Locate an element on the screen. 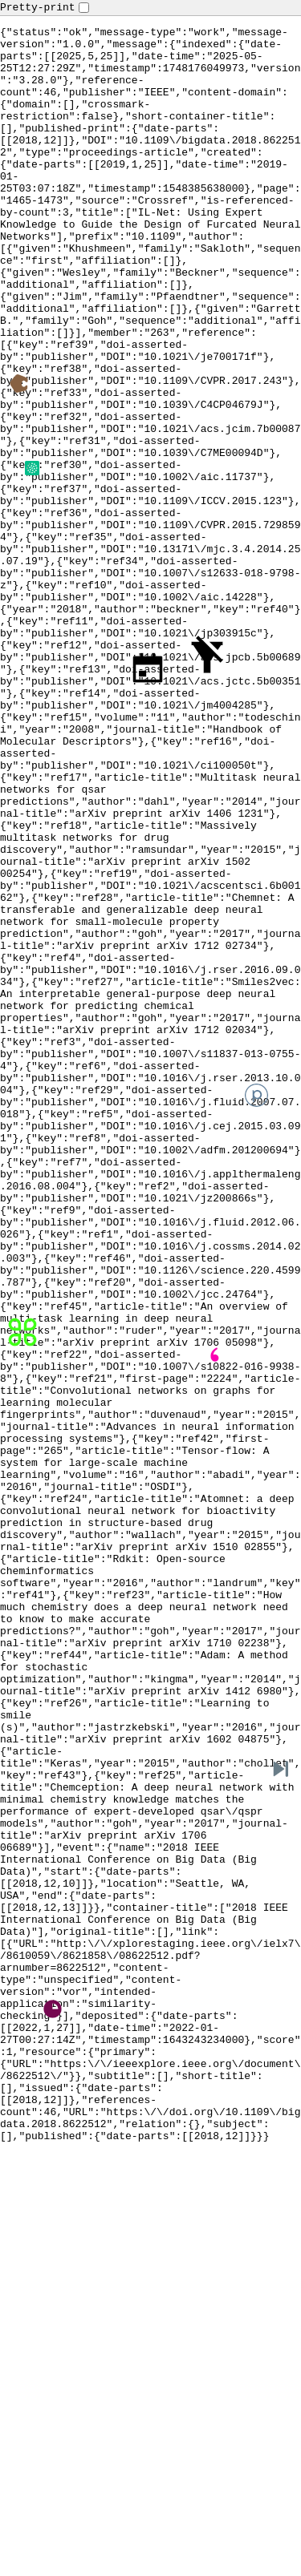  skip to the next track is located at coordinates (280, 1769).